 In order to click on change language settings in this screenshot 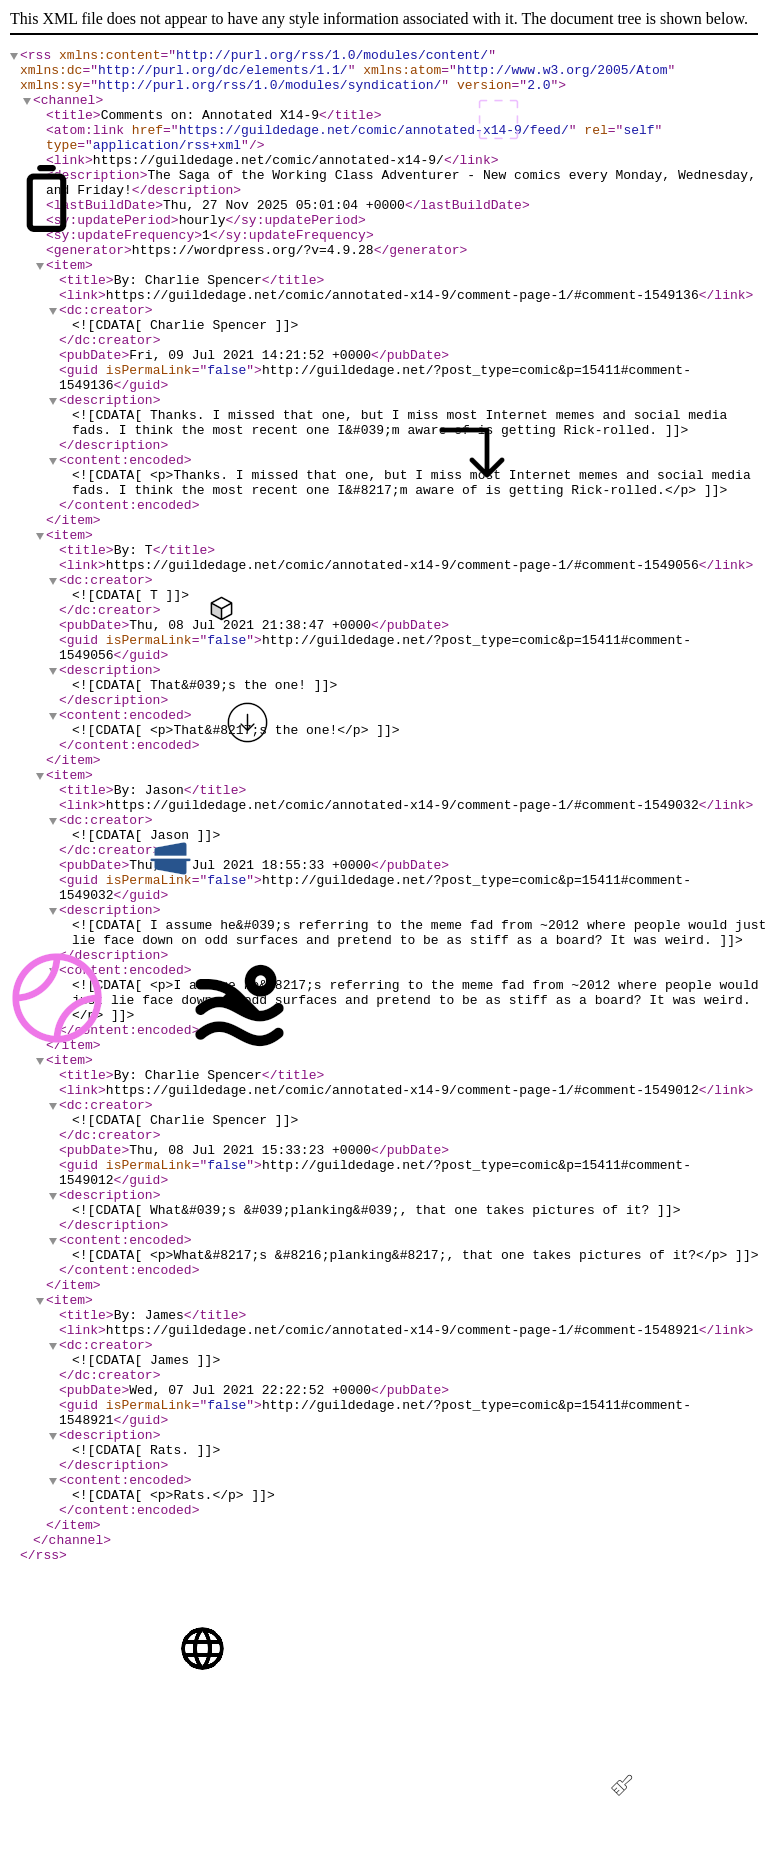, I will do `click(202, 1648)`.